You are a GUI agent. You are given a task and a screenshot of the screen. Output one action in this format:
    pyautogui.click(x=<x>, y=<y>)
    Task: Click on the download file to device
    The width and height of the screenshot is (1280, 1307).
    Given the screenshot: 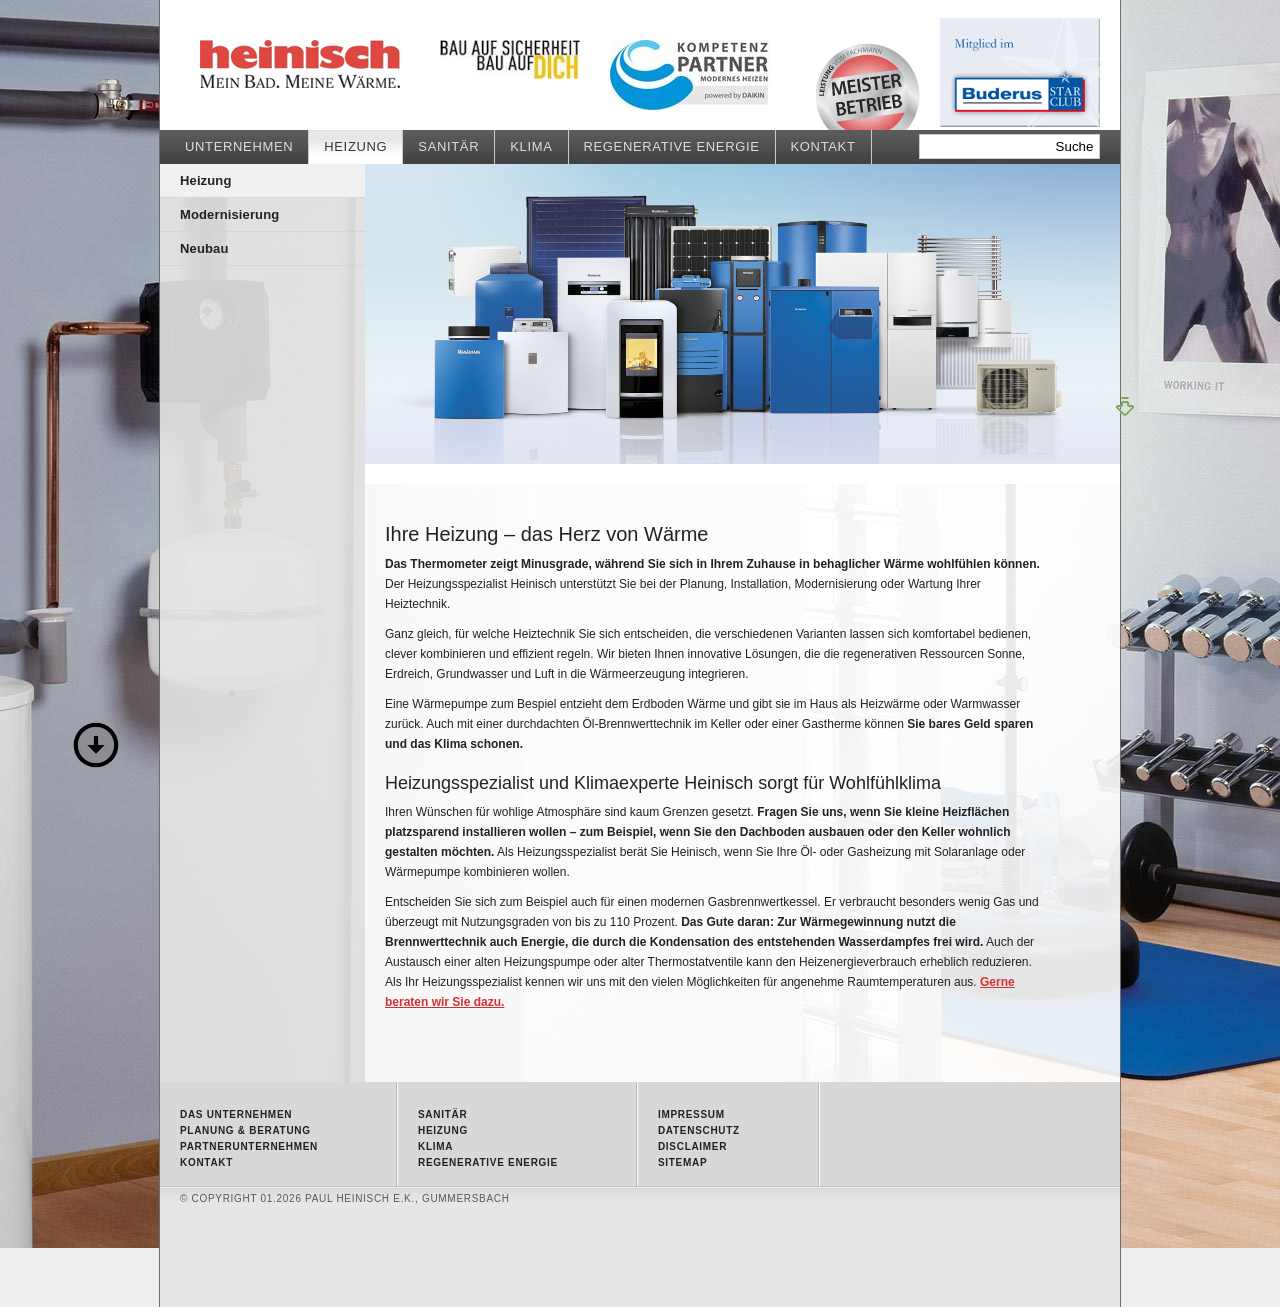 What is the action you would take?
    pyautogui.click(x=1125, y=406)
    